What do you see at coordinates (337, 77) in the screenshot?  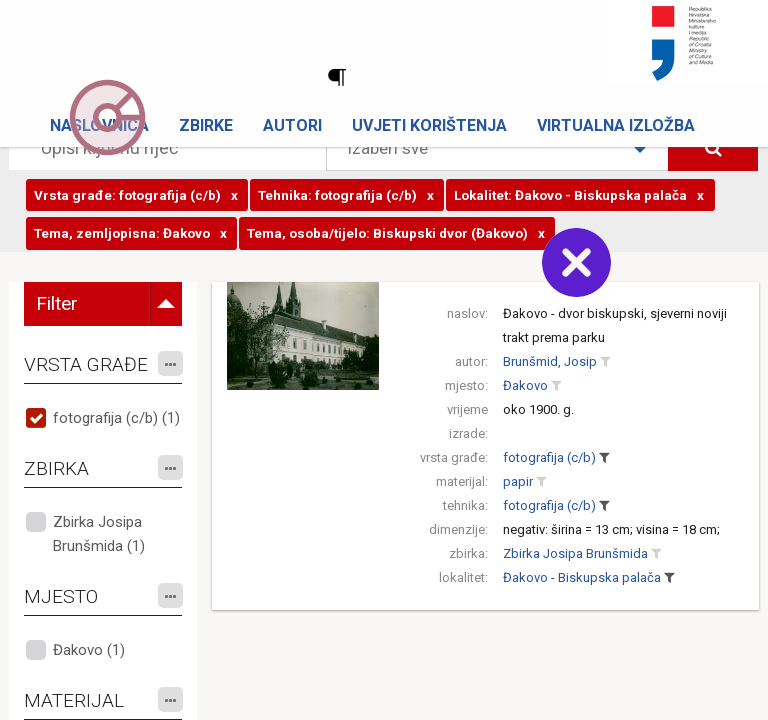 I see `toggle paragraph formatting` at bounding box center [337, 77].